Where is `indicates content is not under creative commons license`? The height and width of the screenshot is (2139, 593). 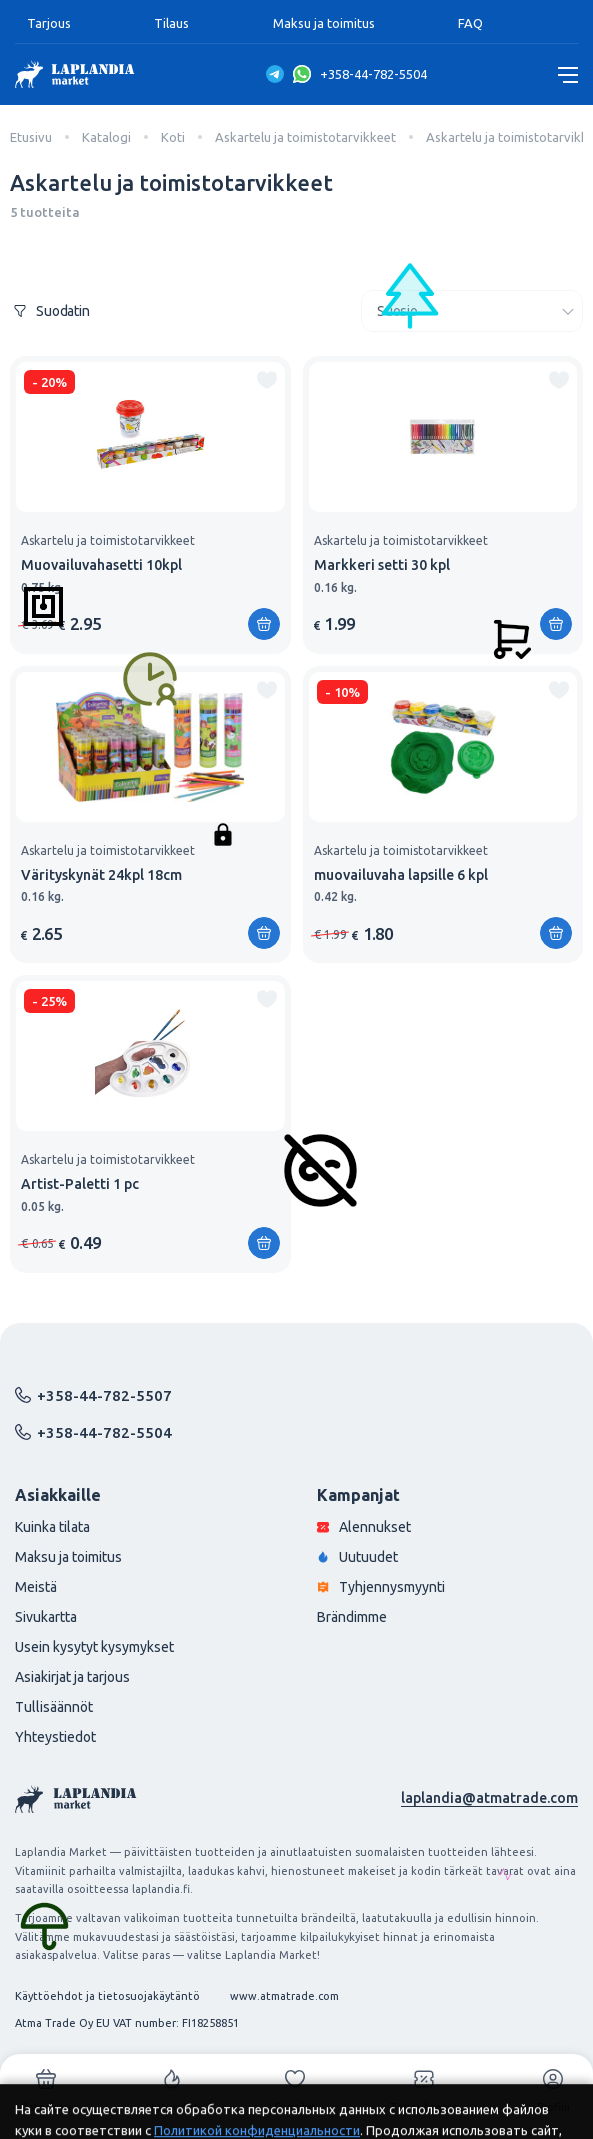 indicates content is not under creative commons license is located at coordinates (320, 1170).